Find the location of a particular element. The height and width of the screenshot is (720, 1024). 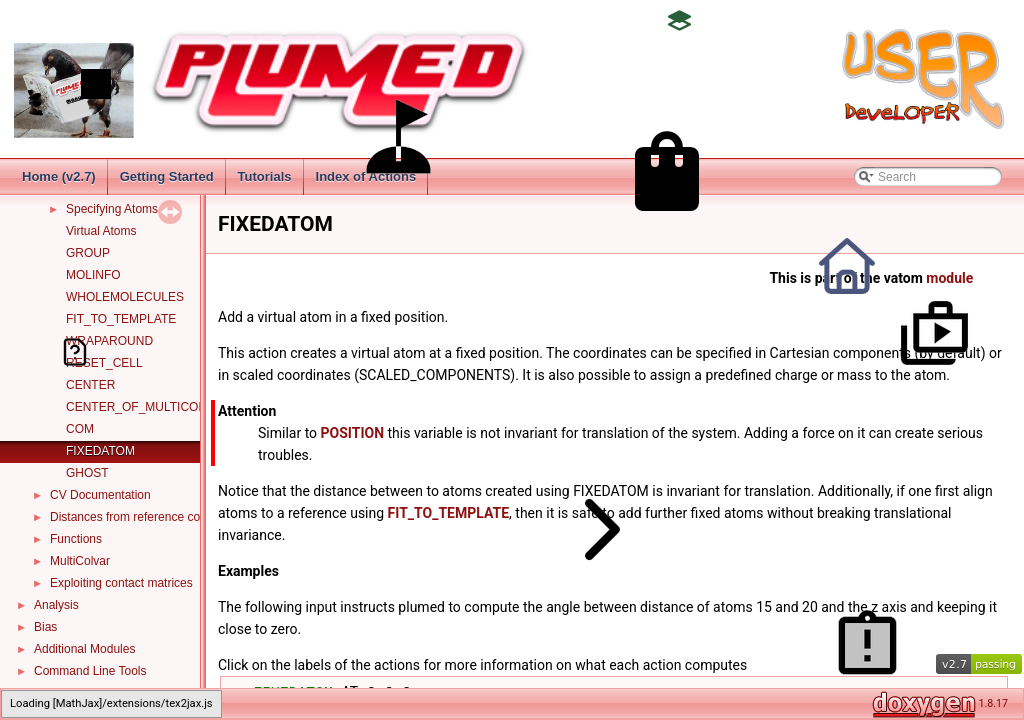

bring layer to front is located at coordinates (679, 20).